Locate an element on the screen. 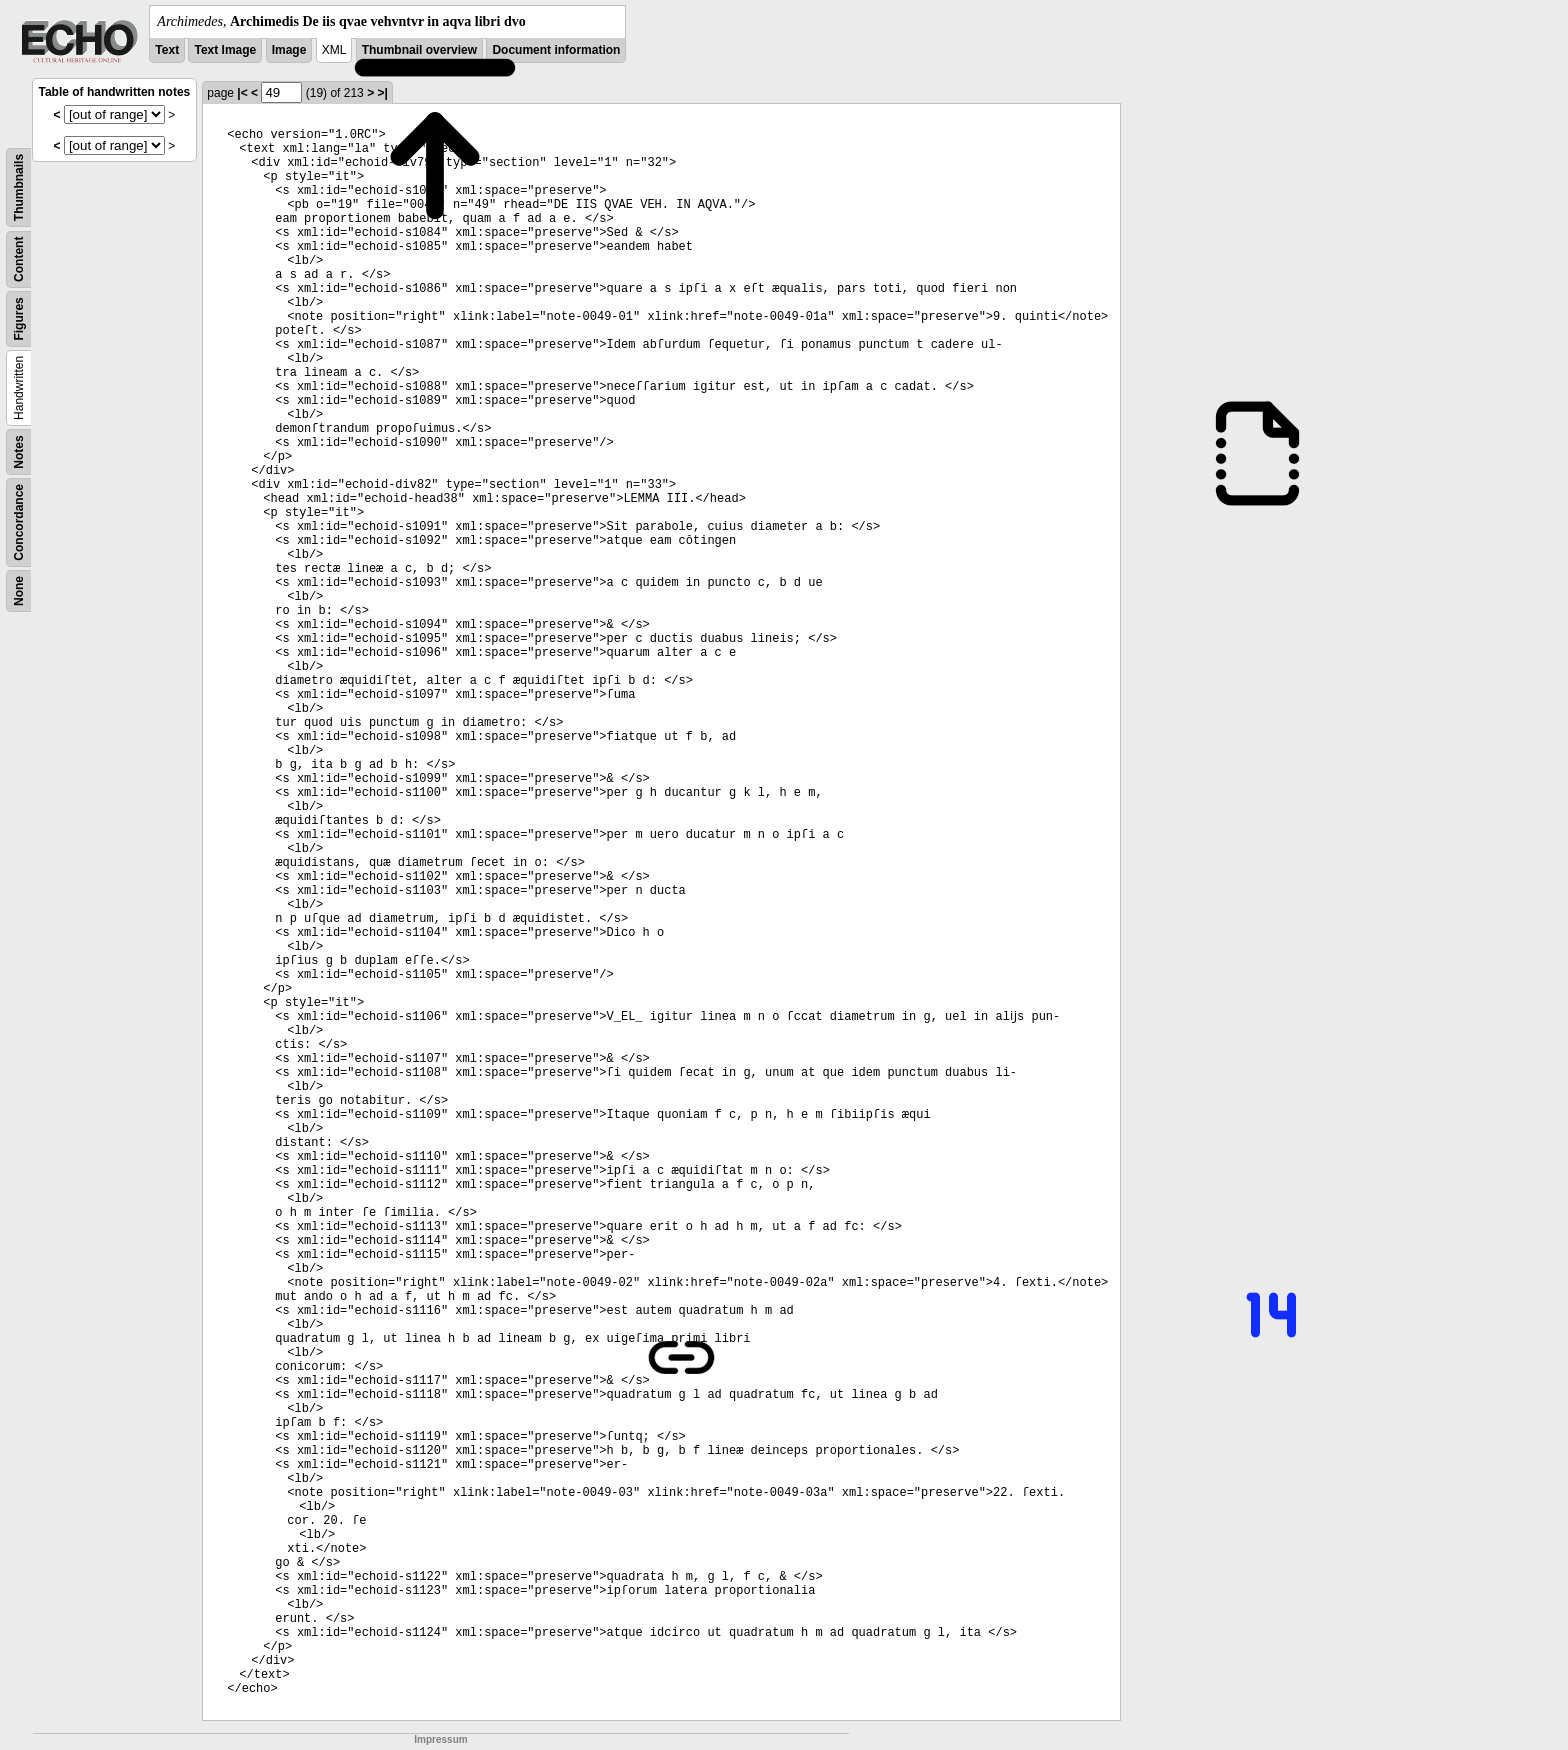  insert a hyperlink is located at coordinates (681, 1357).